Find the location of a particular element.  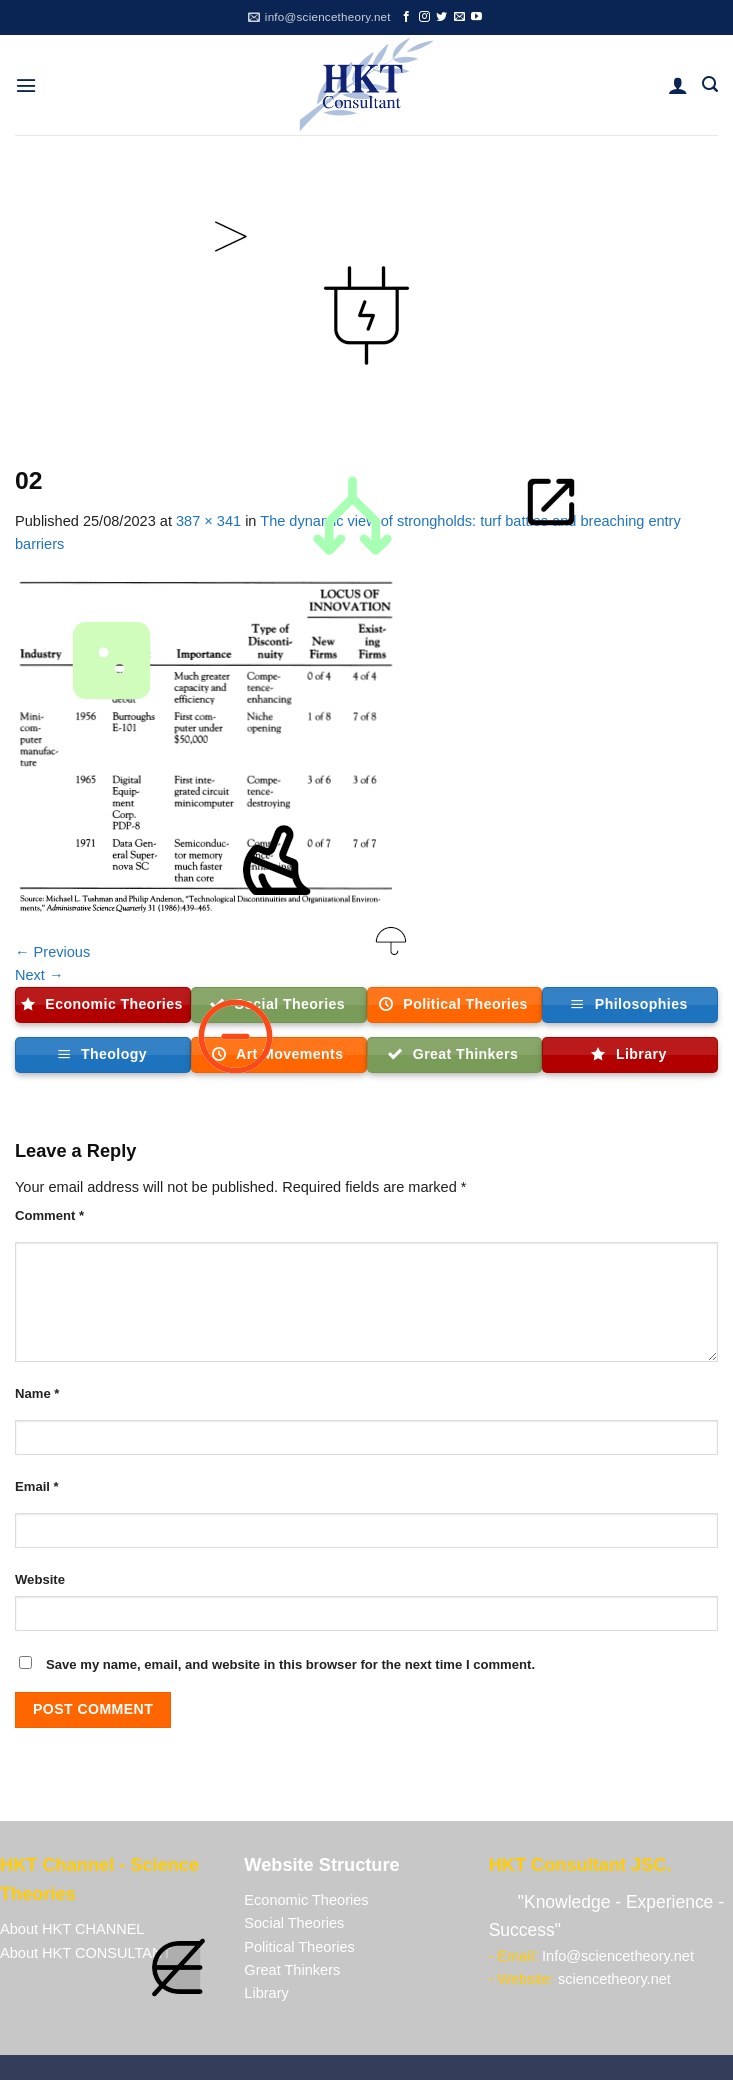

indicates an item is not a member of a set is located at coordinates (178, 1967).